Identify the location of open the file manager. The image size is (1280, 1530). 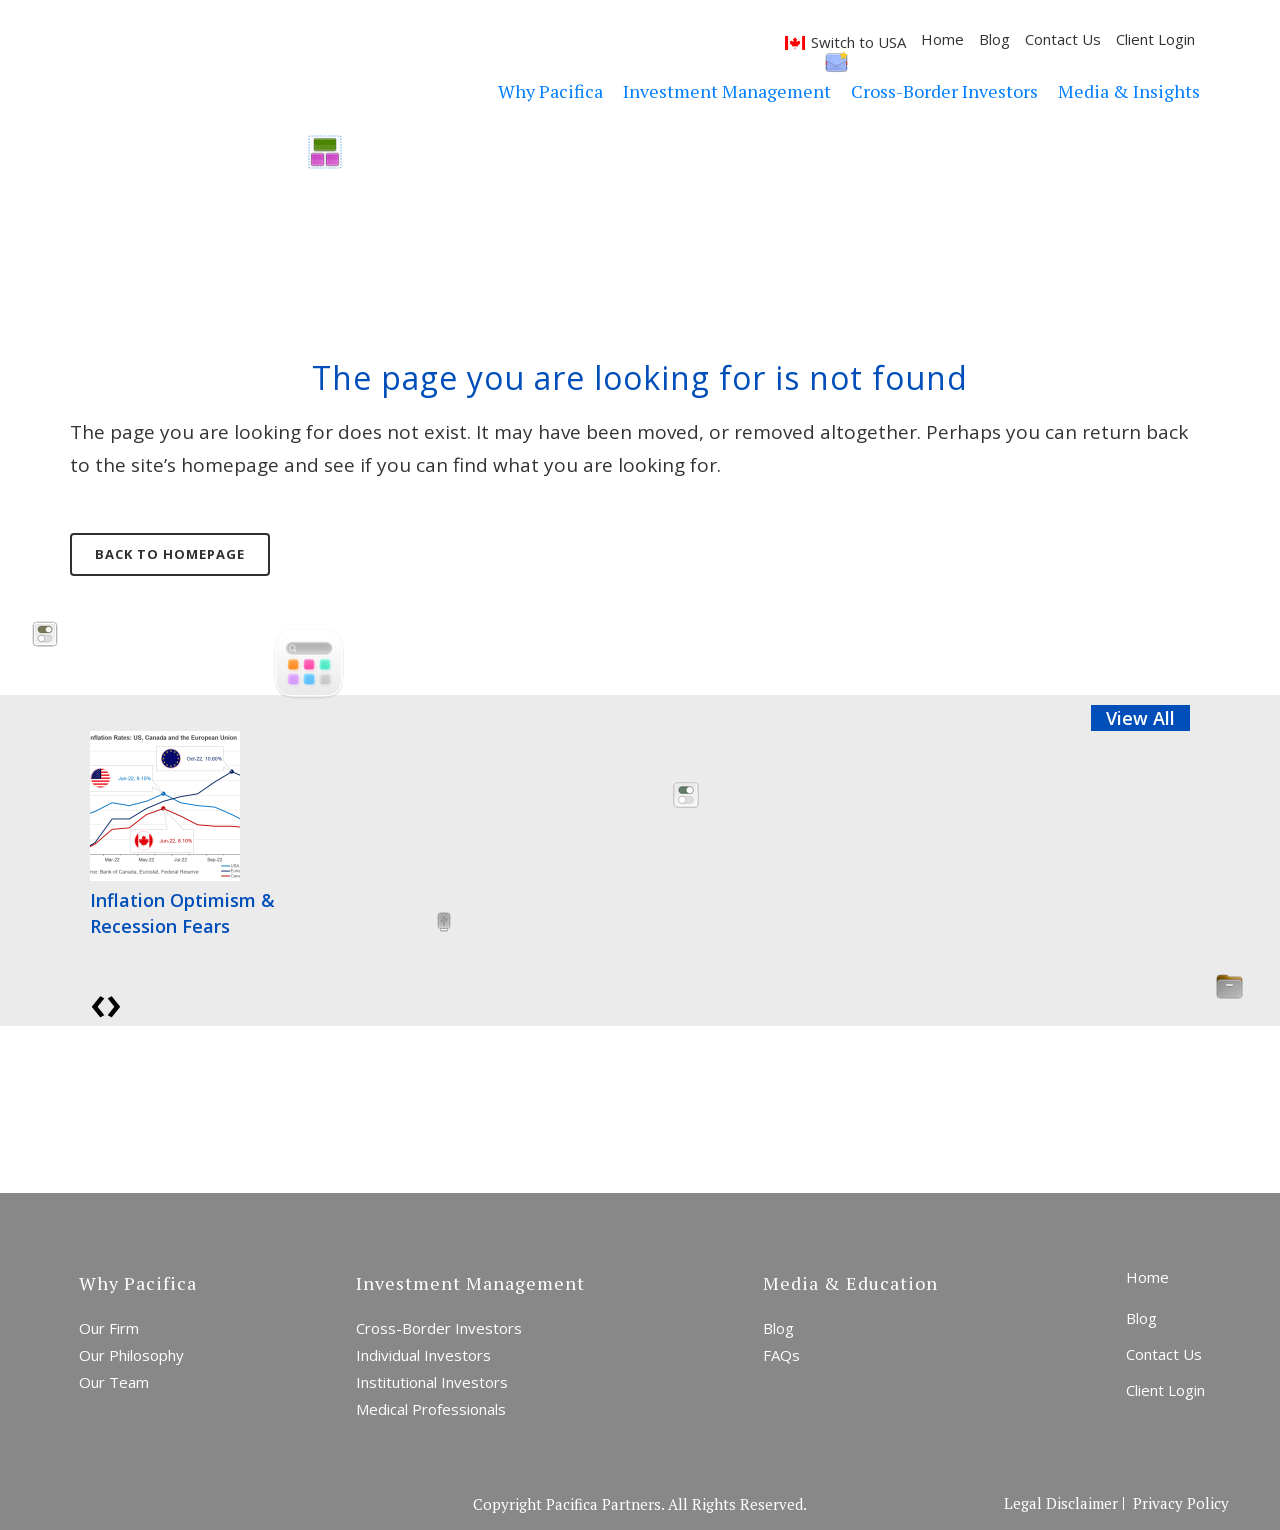
(1229, 986).